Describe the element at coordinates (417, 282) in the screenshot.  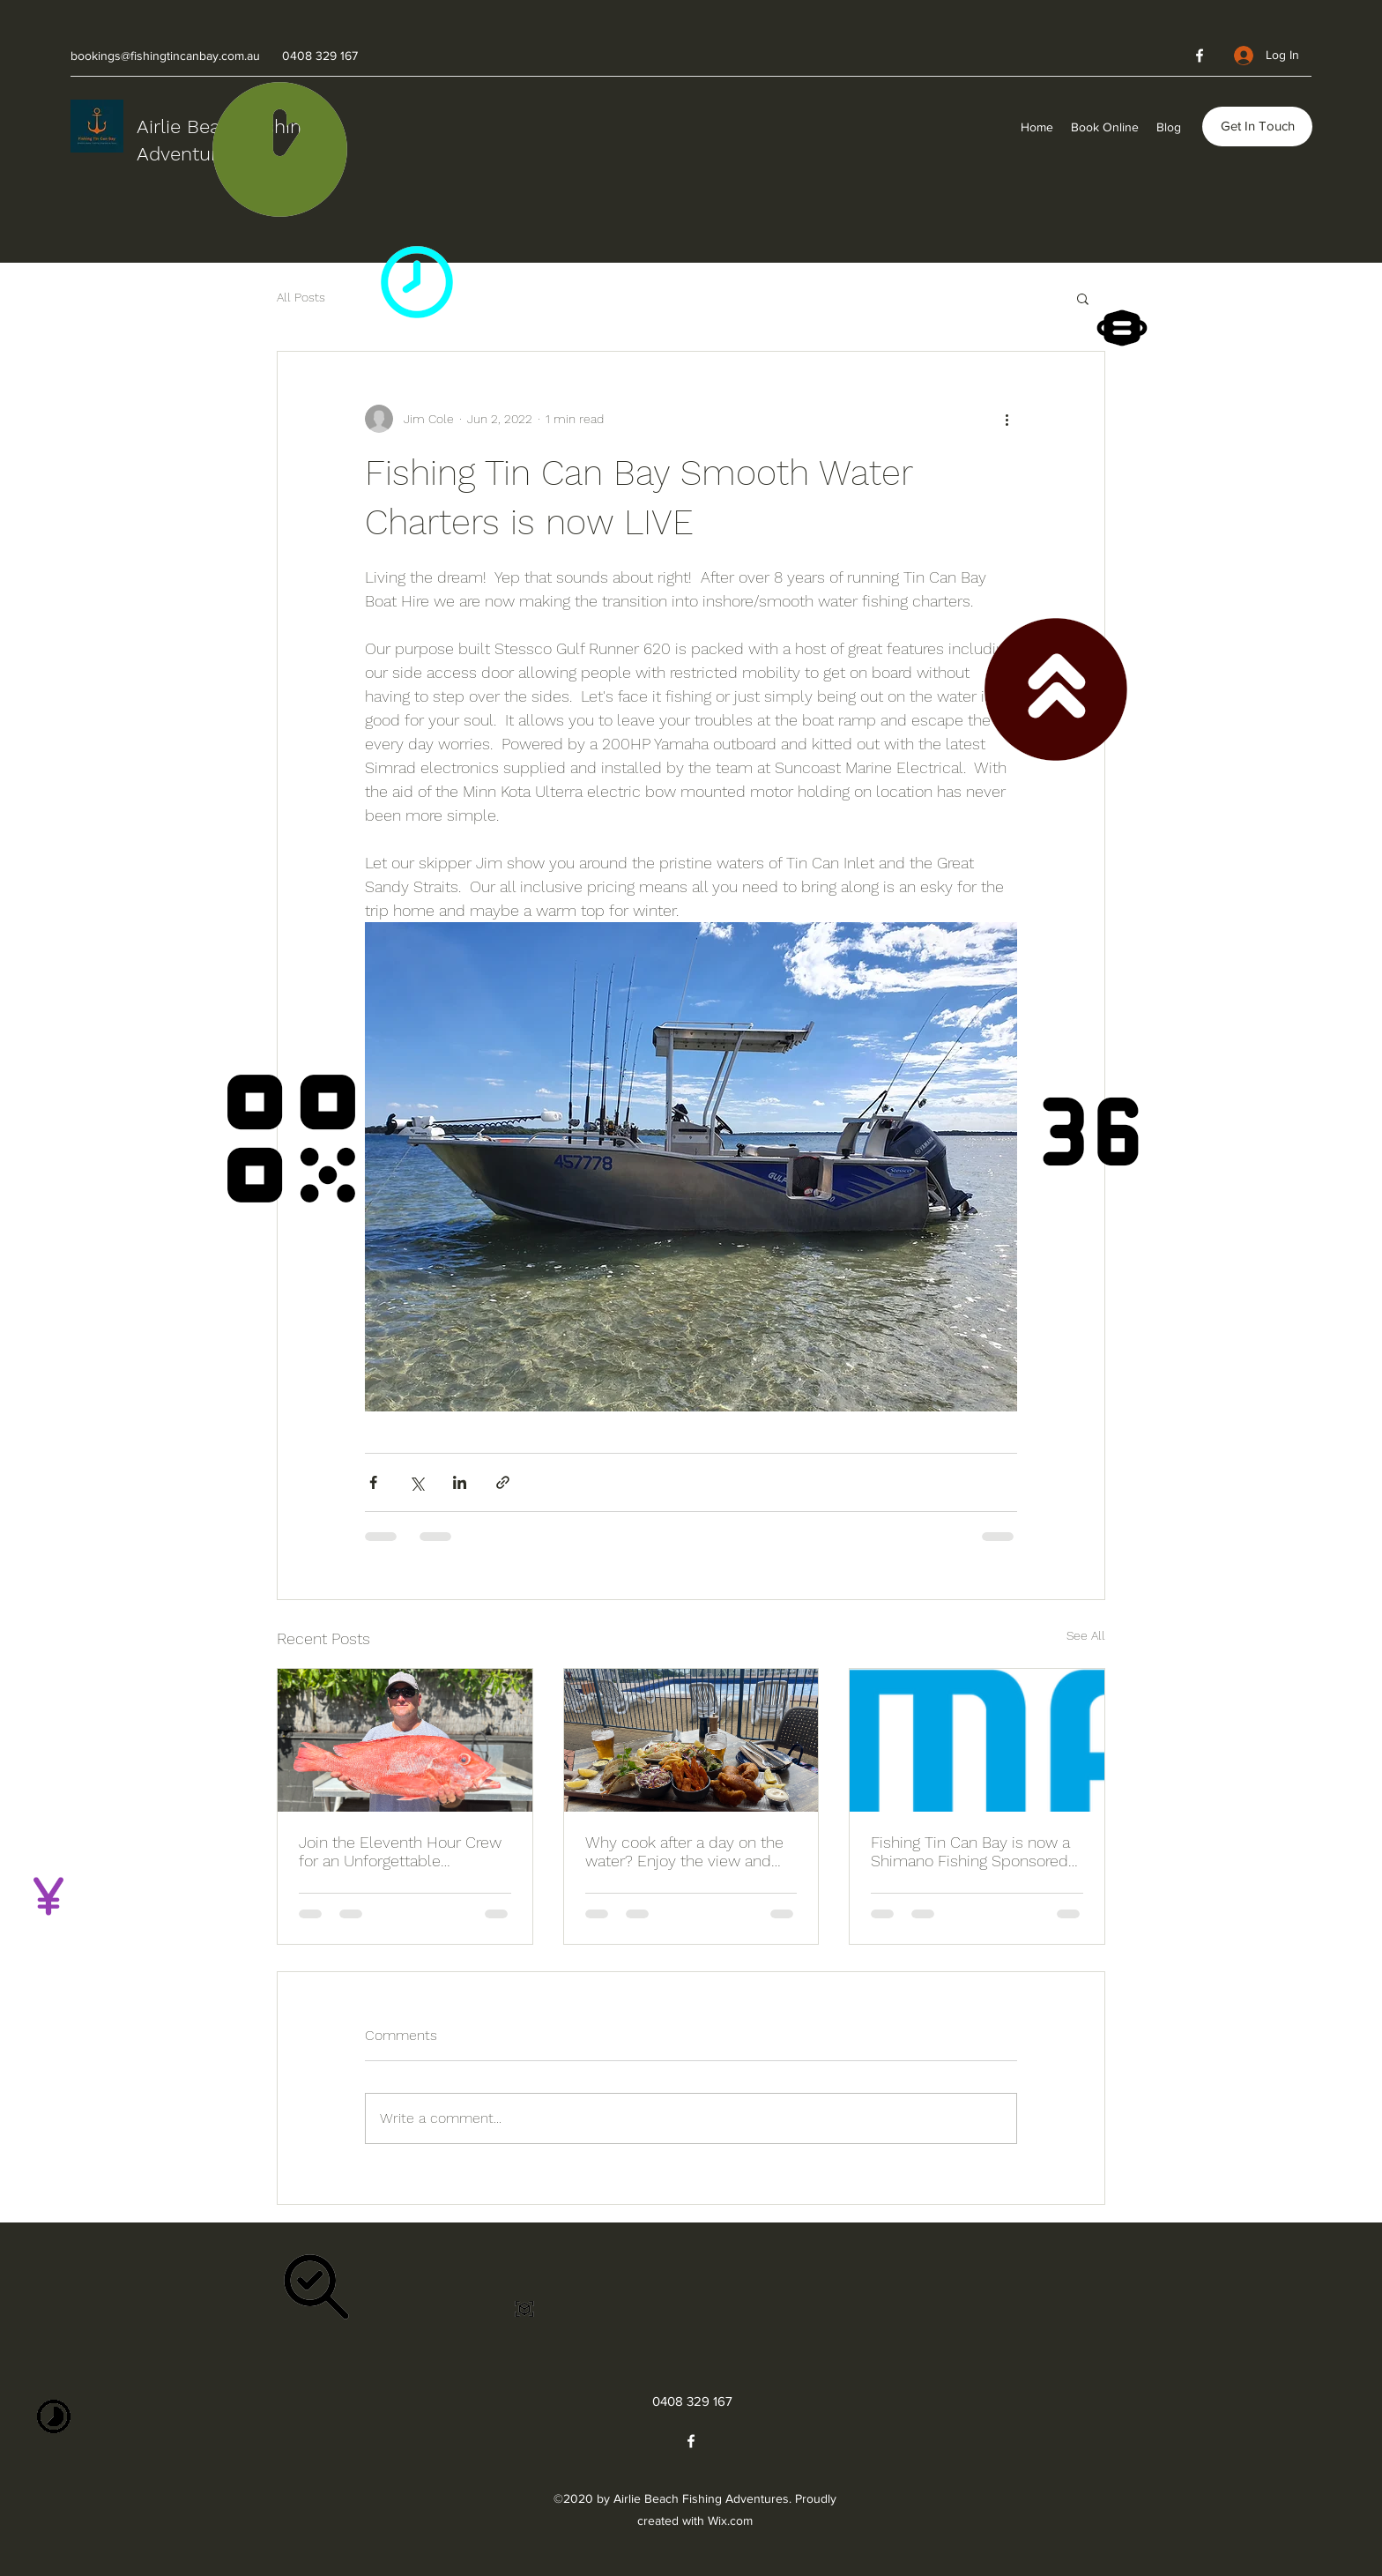
I see `view current time` at that location.